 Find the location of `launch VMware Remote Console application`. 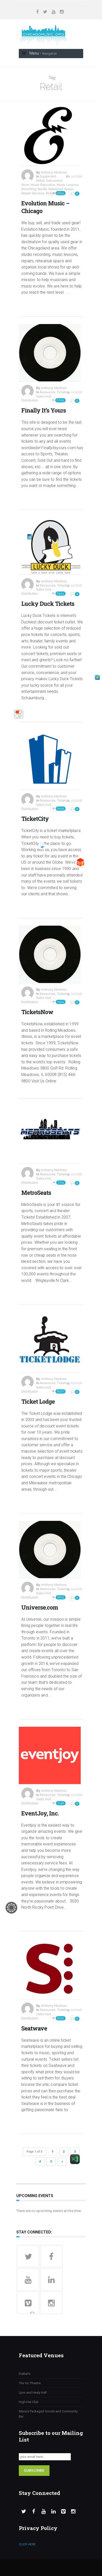

launch VMware Remote Console application is located at coordinates (97, 677).